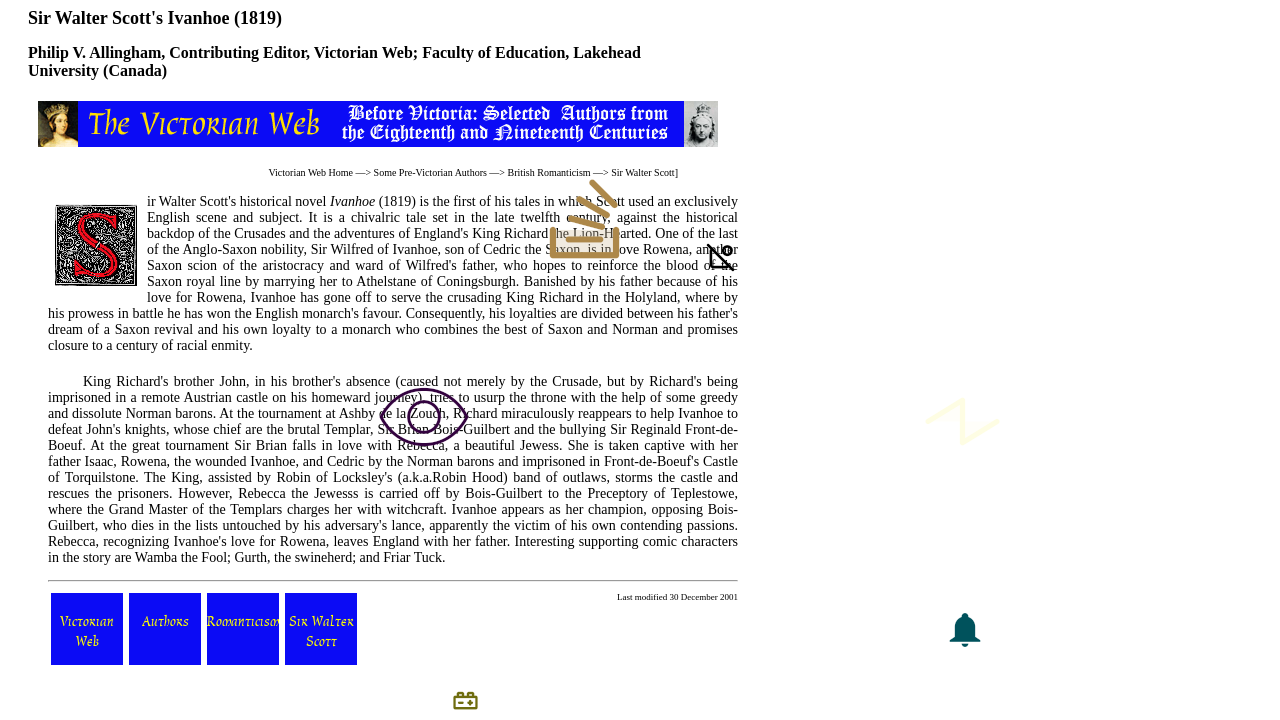  What do you see at coordinates (584, 220) in the screenshot?
I see `link to stack overflow developer community` at bounding box center [584, 220].